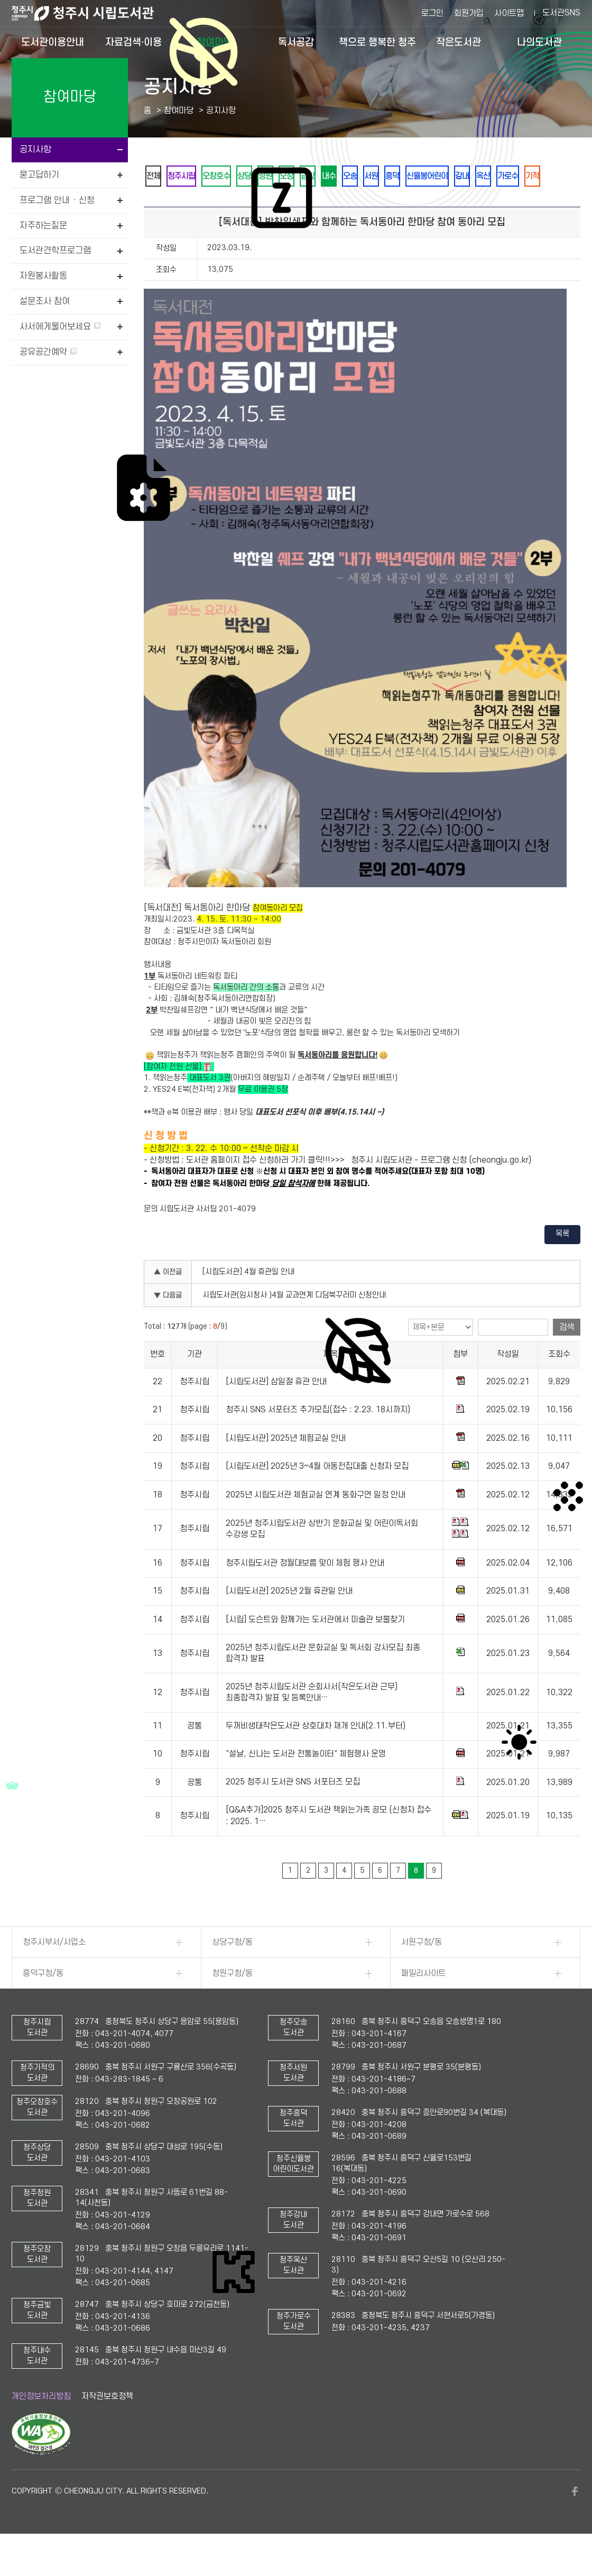  What do you see at coordinates (204, 52) in the screenshot?
I see `disable steering or driving controls` at bounding box center [204, 52].